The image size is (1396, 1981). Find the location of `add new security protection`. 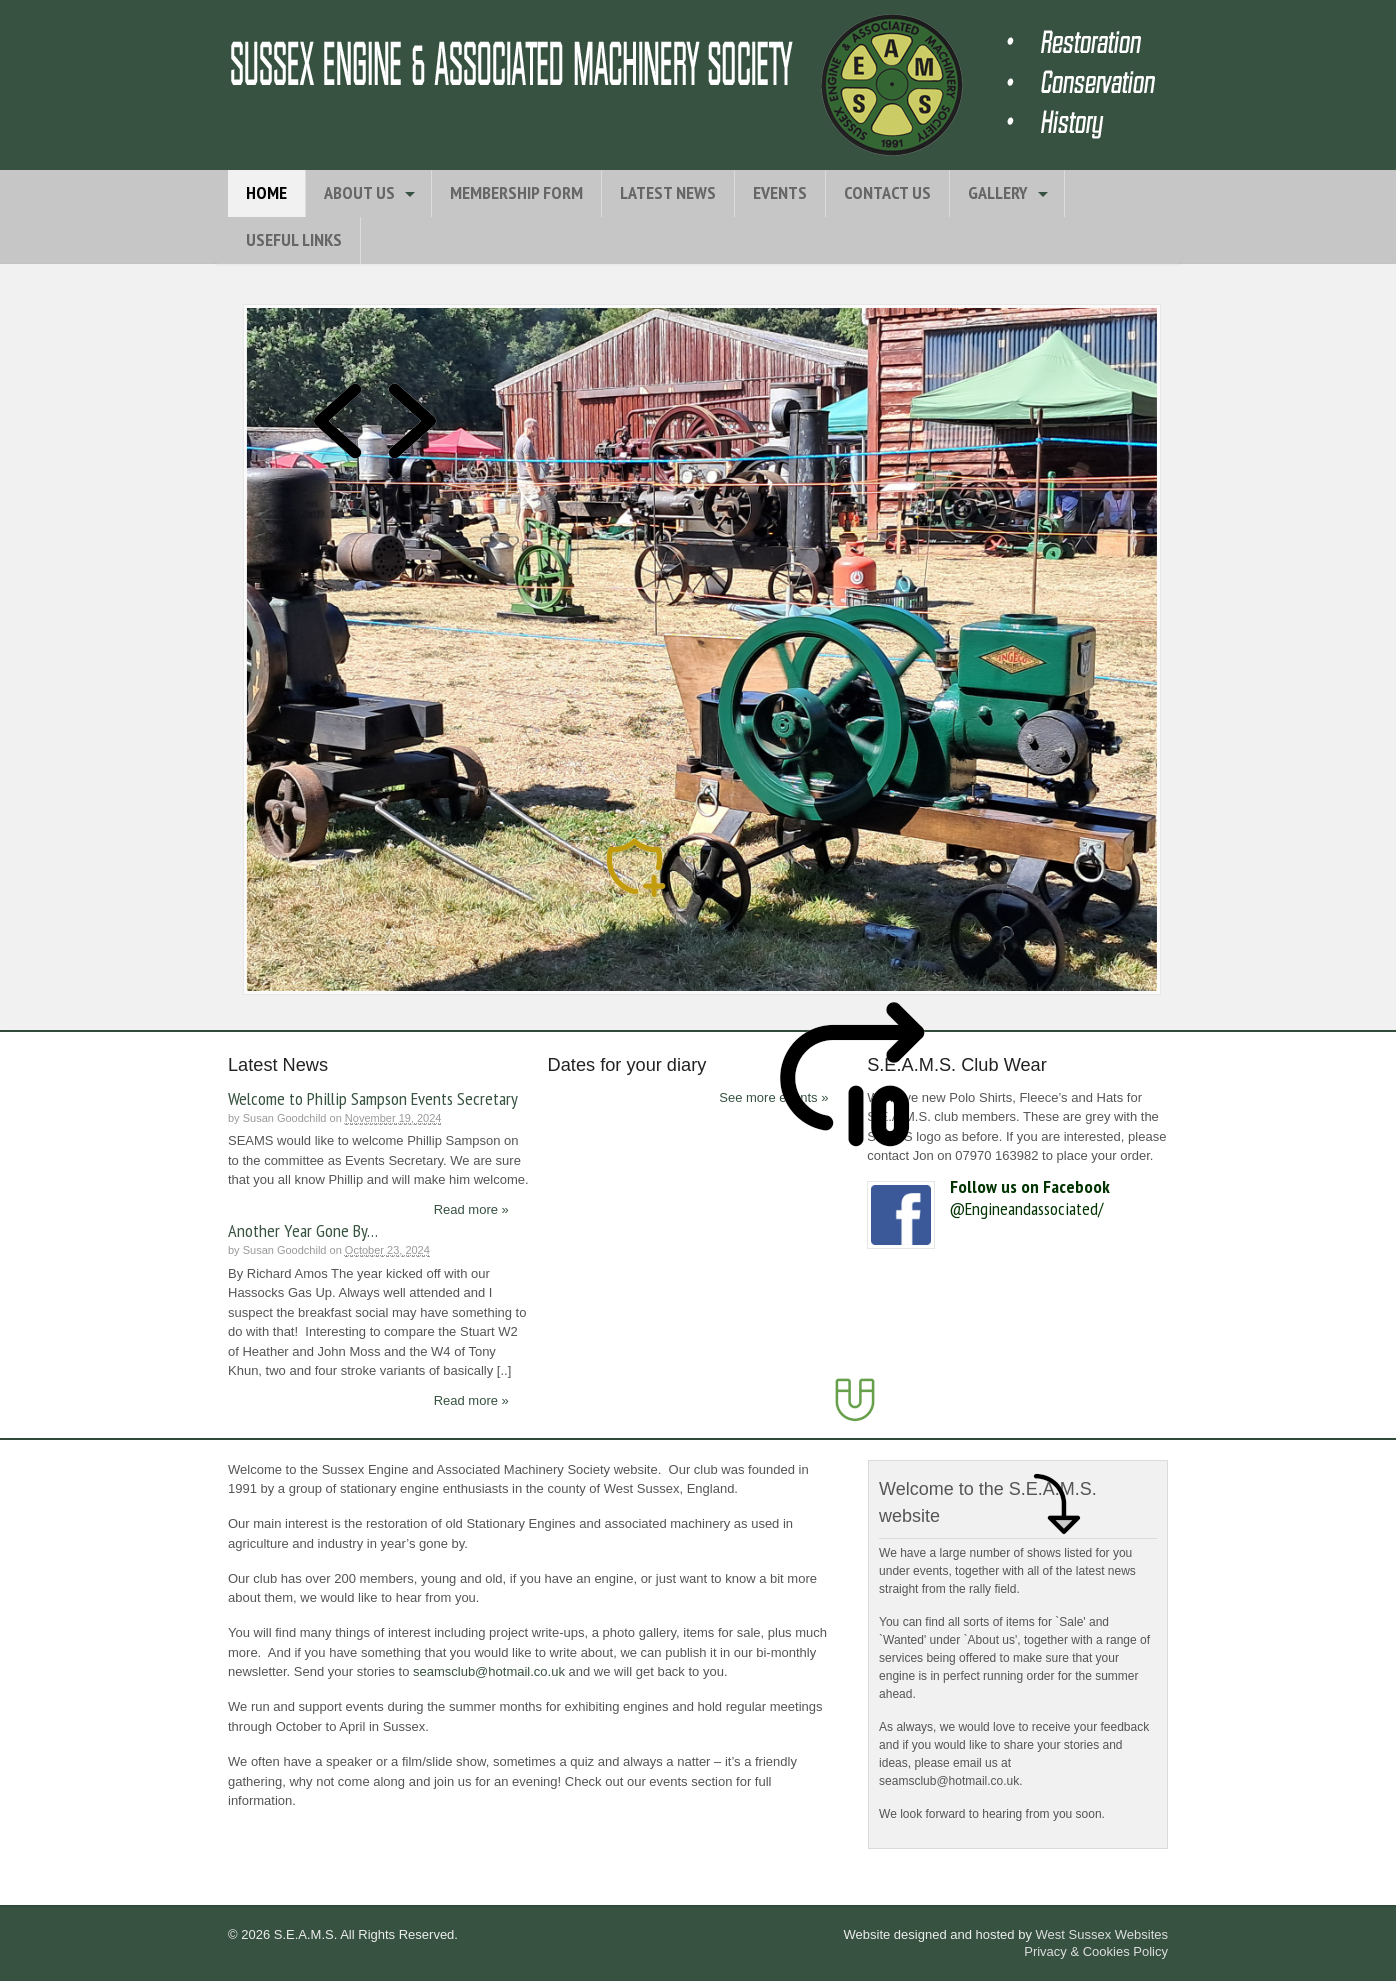

add new security protection is located at coordinates (634, 866).